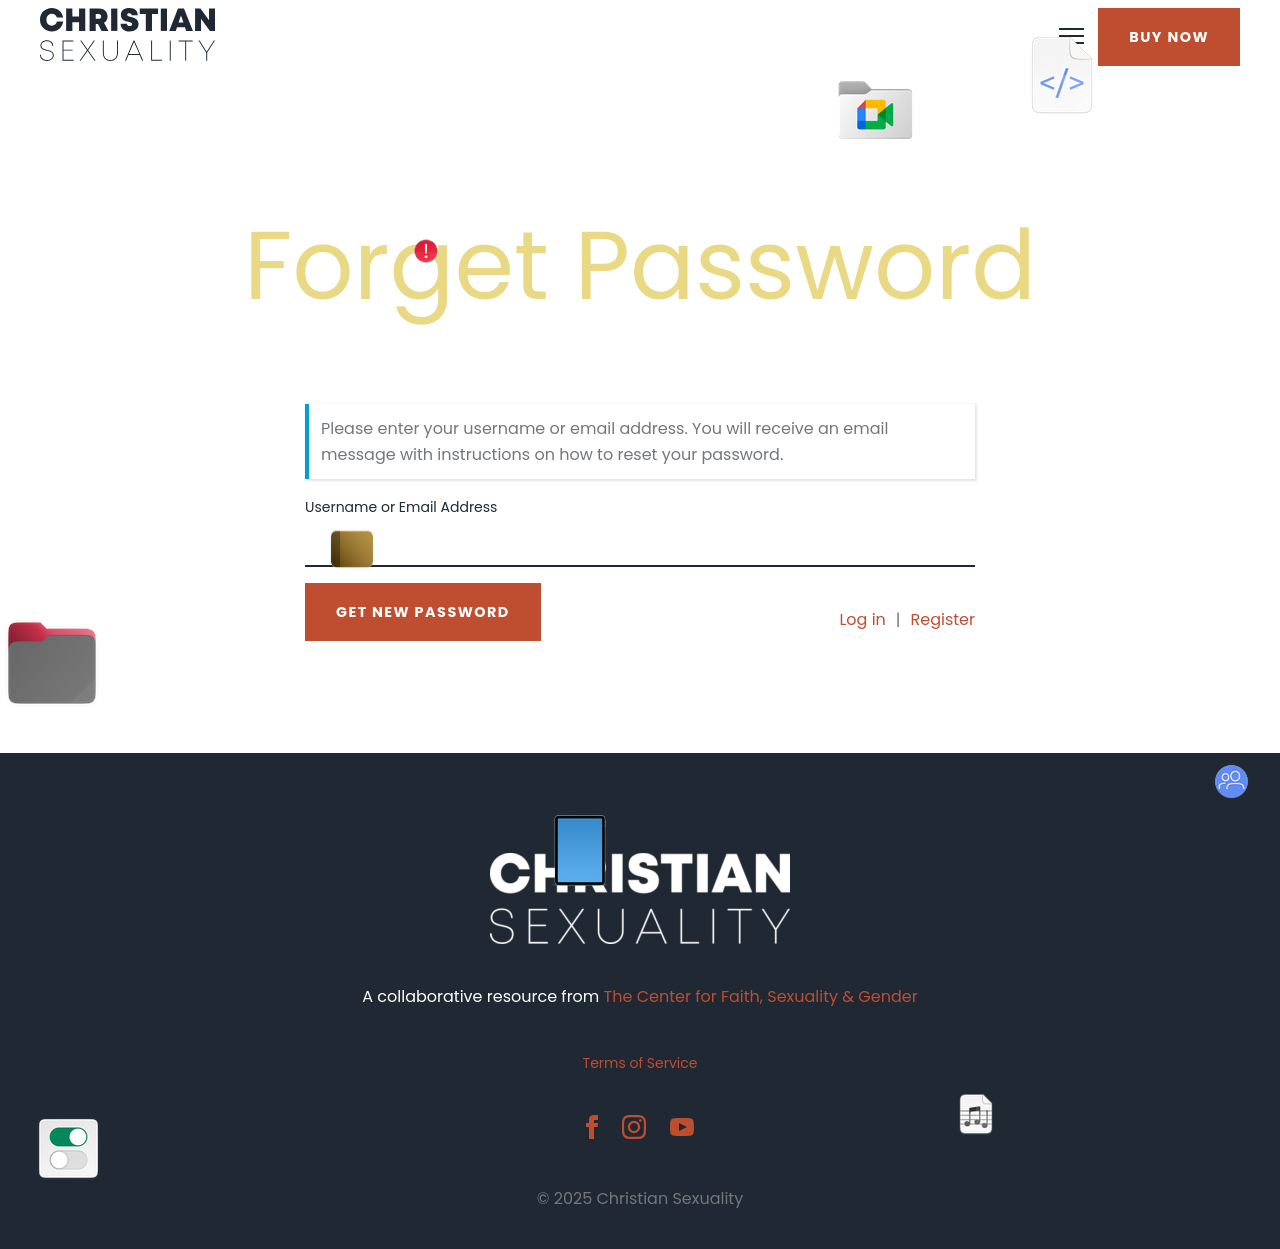  Describe the element at coordinates (352, 548) in the screenshot. I see `access your desktop folder` at that location.